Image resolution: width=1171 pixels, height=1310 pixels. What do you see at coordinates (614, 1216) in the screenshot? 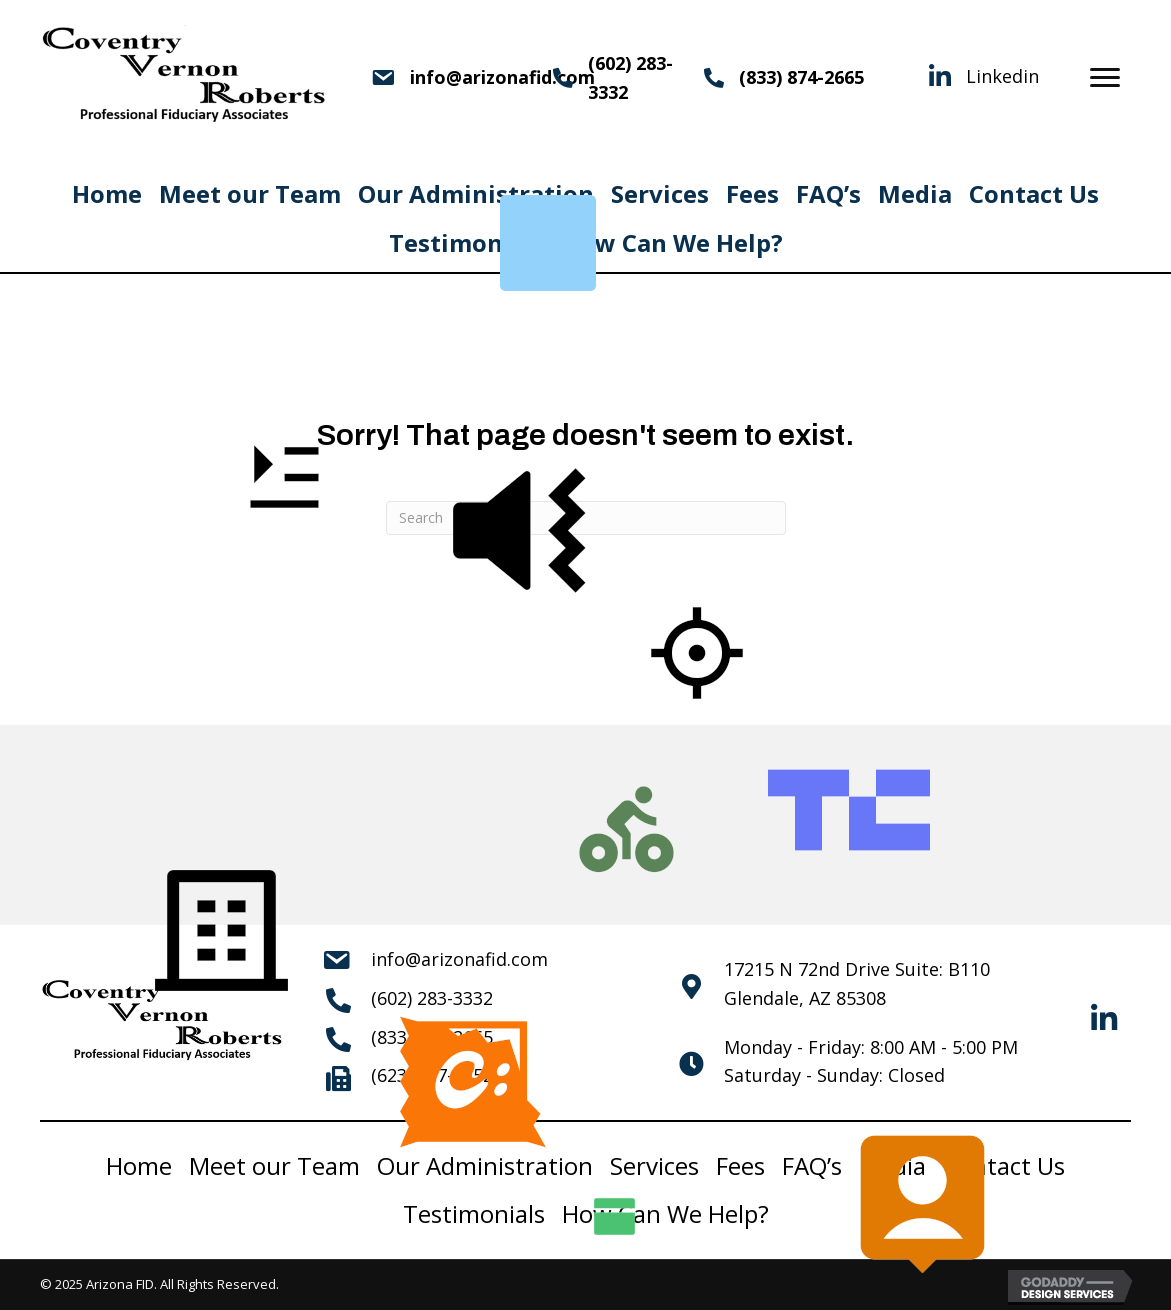
I see `switch to top panel layout` at bounding box center [614, 1216].